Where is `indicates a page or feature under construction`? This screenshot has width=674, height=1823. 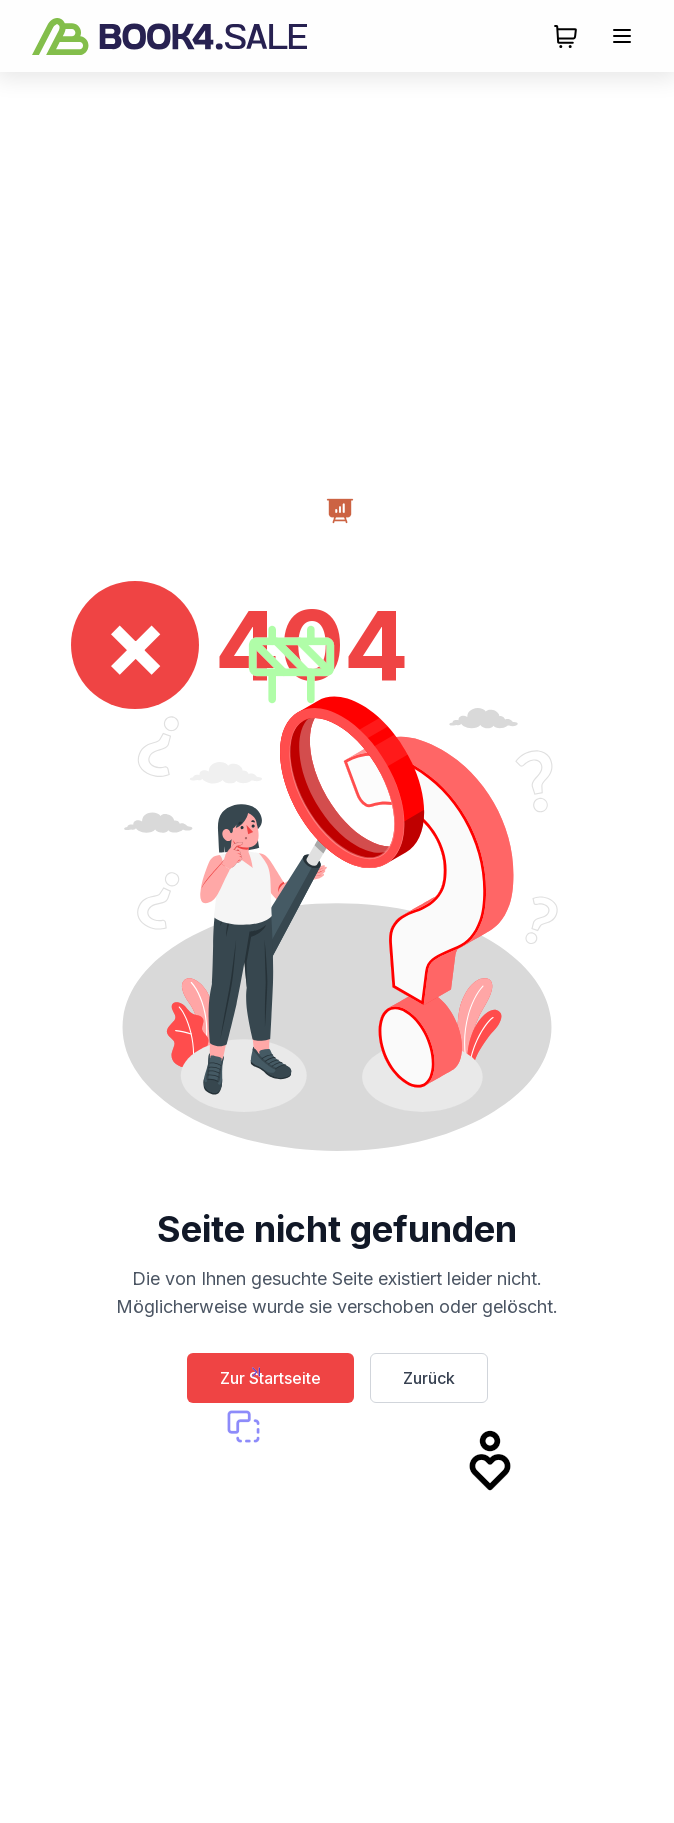
indicates a page or feature under construction is located at coordinates (291, 664).